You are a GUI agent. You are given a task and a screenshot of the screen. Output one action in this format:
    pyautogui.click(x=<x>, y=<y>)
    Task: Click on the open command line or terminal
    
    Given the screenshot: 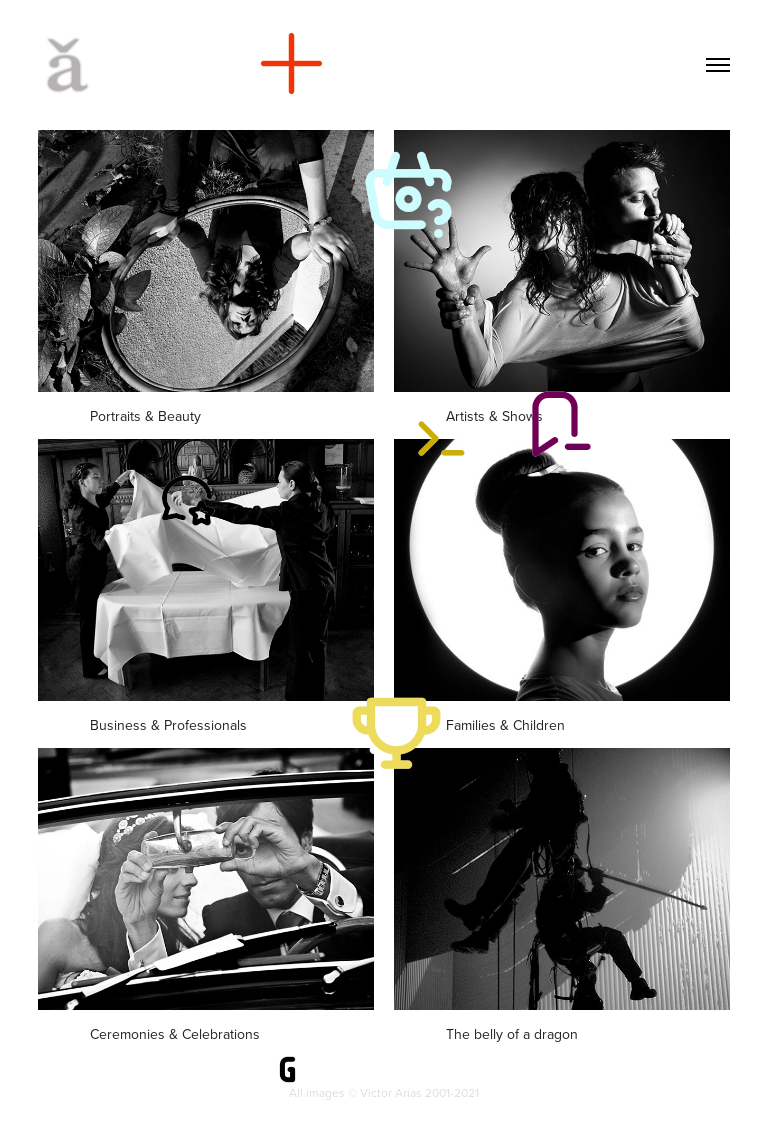 What is the action you would take?
    pyautogui.click(x=441, y=438)
    